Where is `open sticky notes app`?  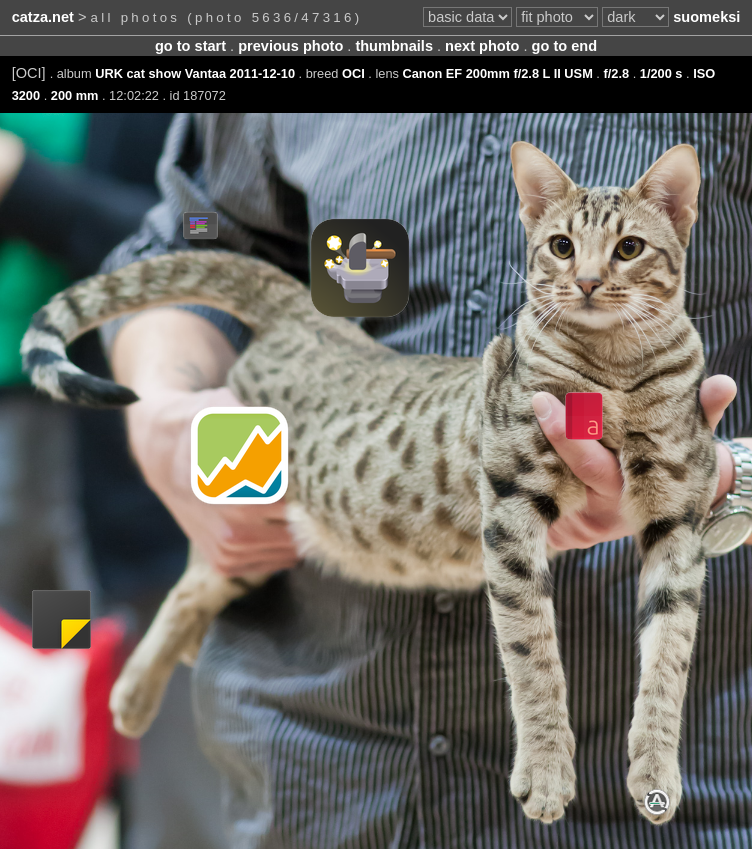
open sticky notes app is located at coordinates (61, 619).